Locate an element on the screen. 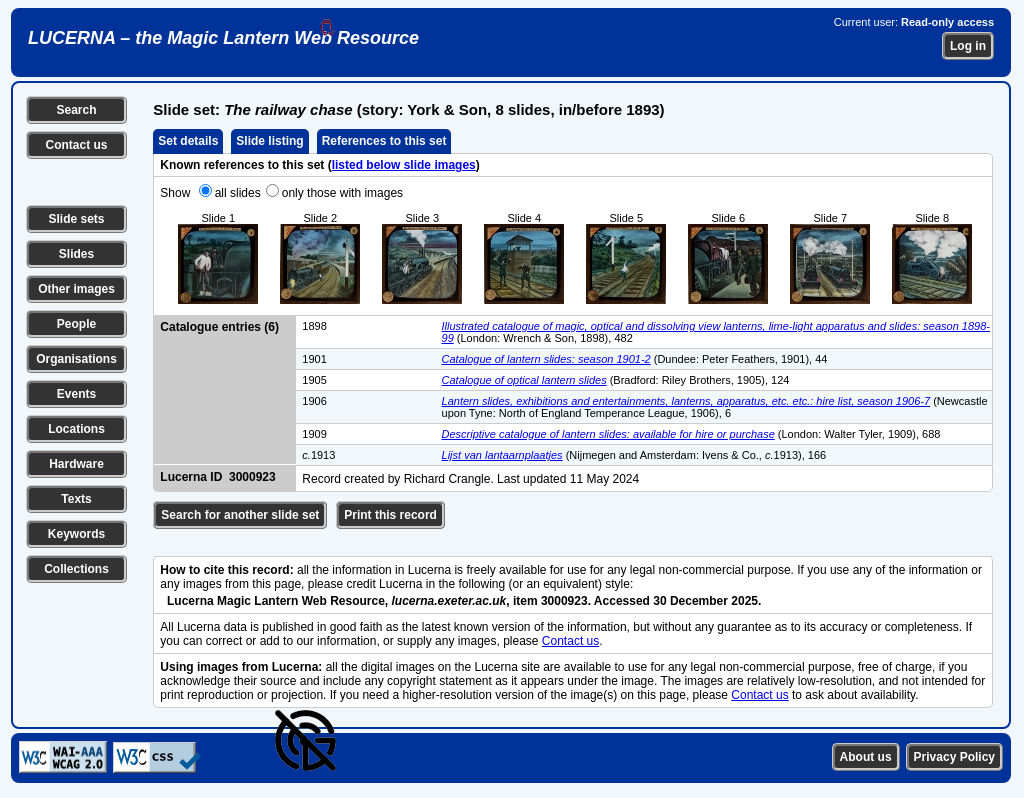  radar or scanning feature disabled is located at coordinates (305, 740).